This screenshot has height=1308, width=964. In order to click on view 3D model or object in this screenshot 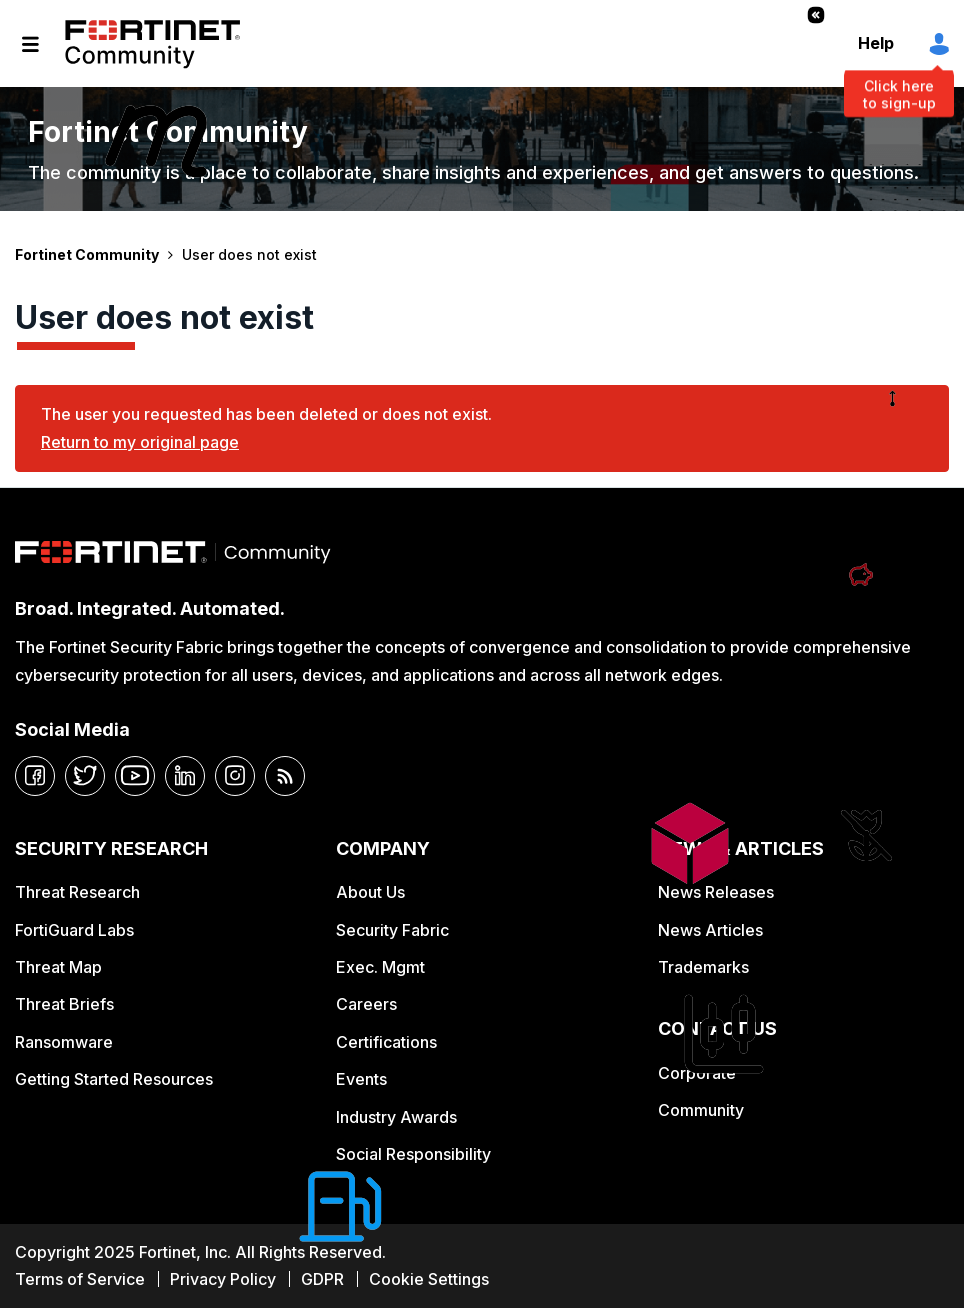, I will do `click(690, 844)`.